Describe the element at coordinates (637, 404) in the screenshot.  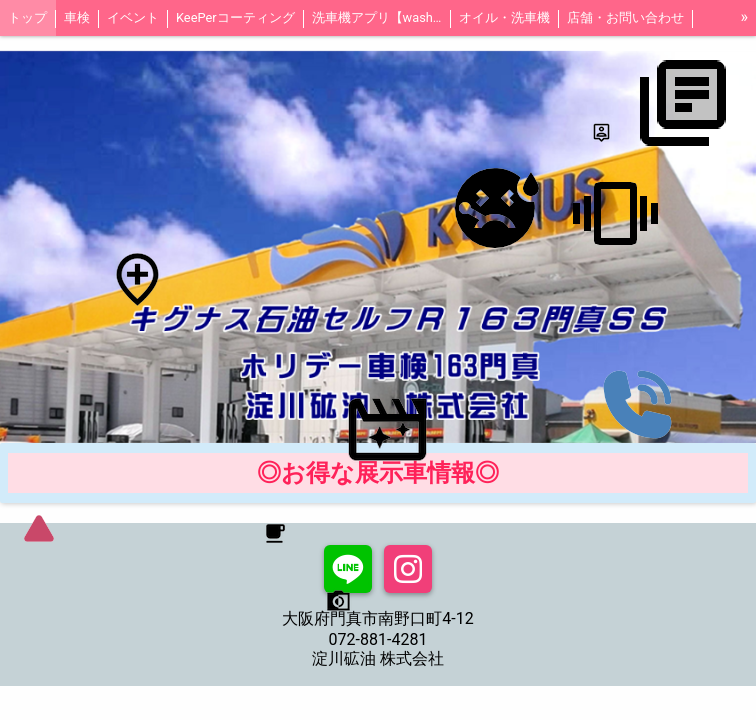
I see `make a phone call` at that location.